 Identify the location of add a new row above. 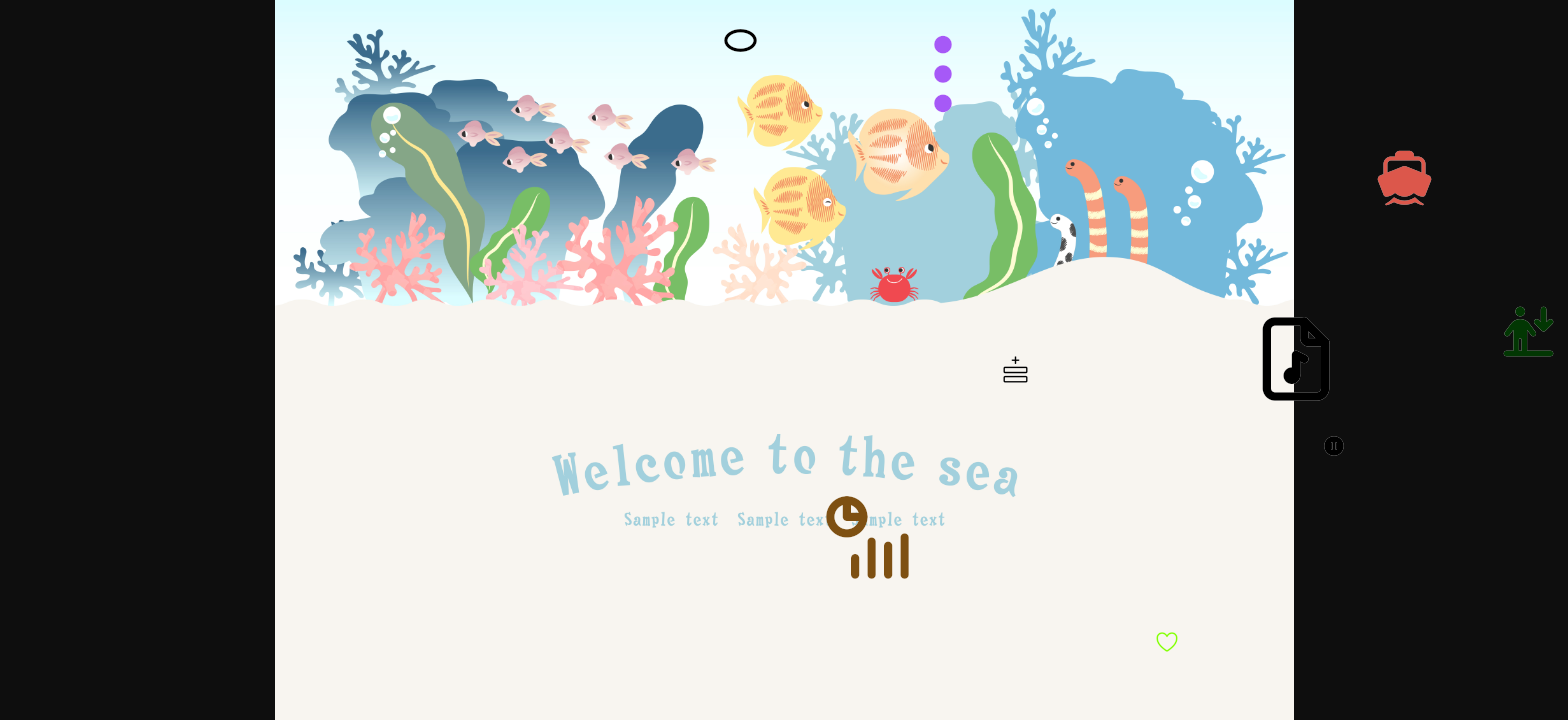
(1015, 371).